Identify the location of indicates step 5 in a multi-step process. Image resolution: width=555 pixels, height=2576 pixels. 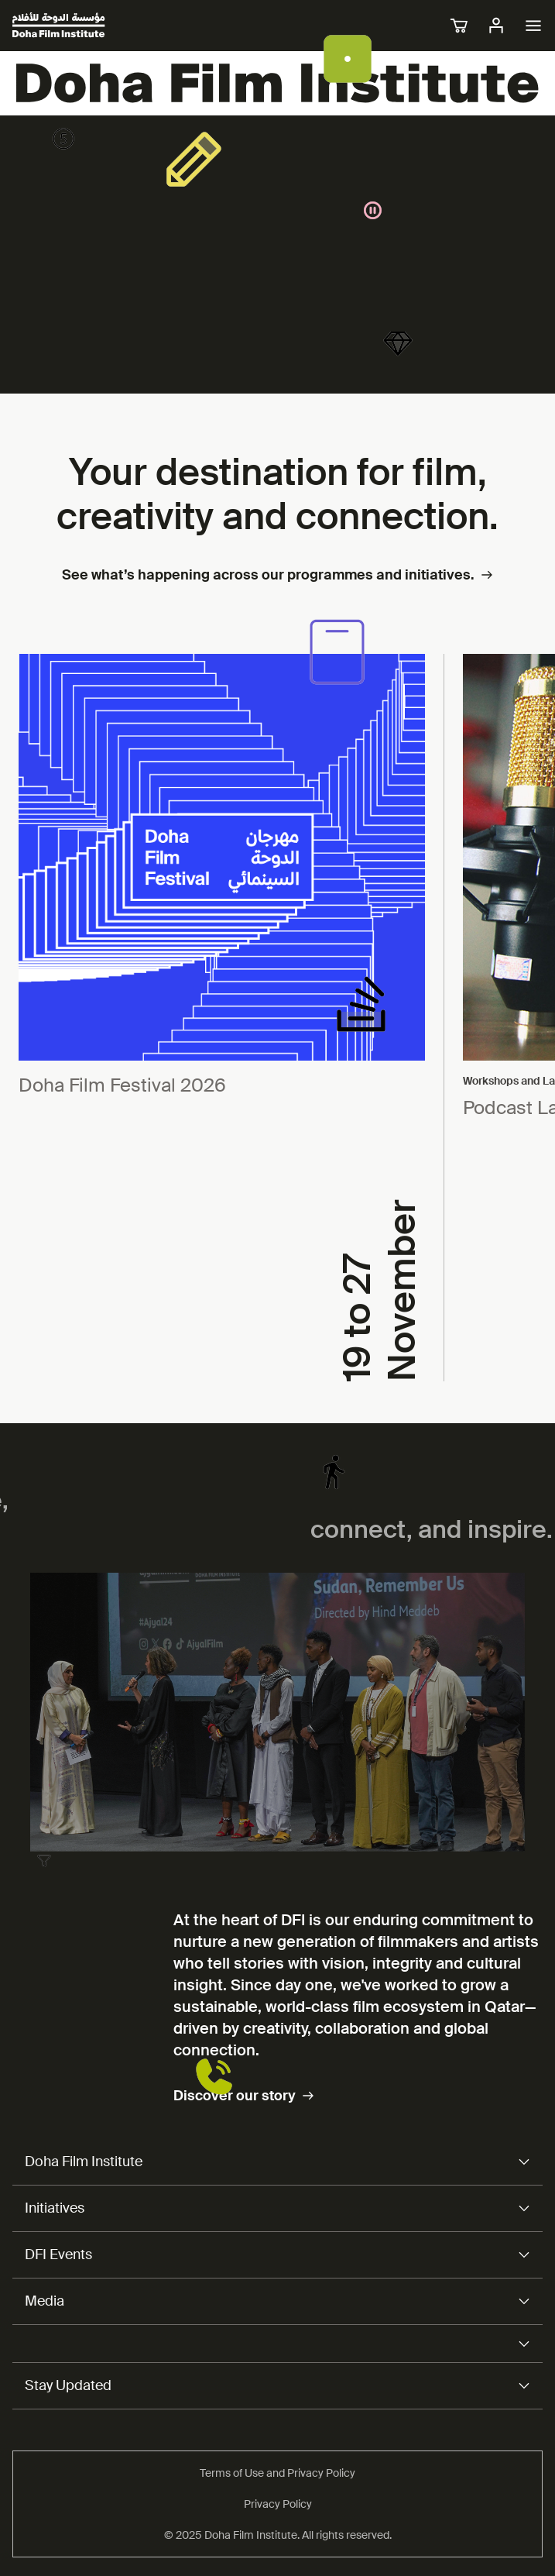
(63, 139).